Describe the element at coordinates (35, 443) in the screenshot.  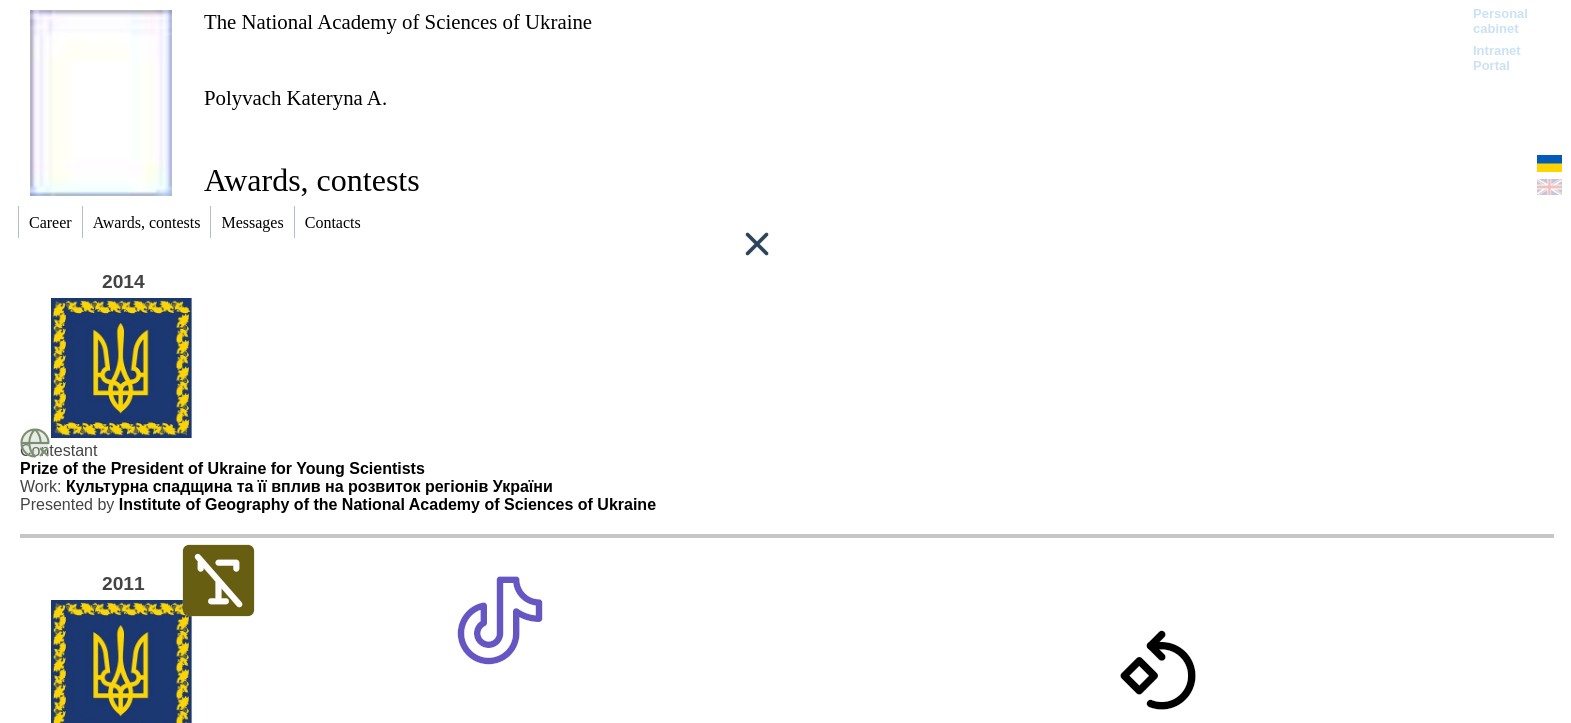
I see `no internet connection` at that location.